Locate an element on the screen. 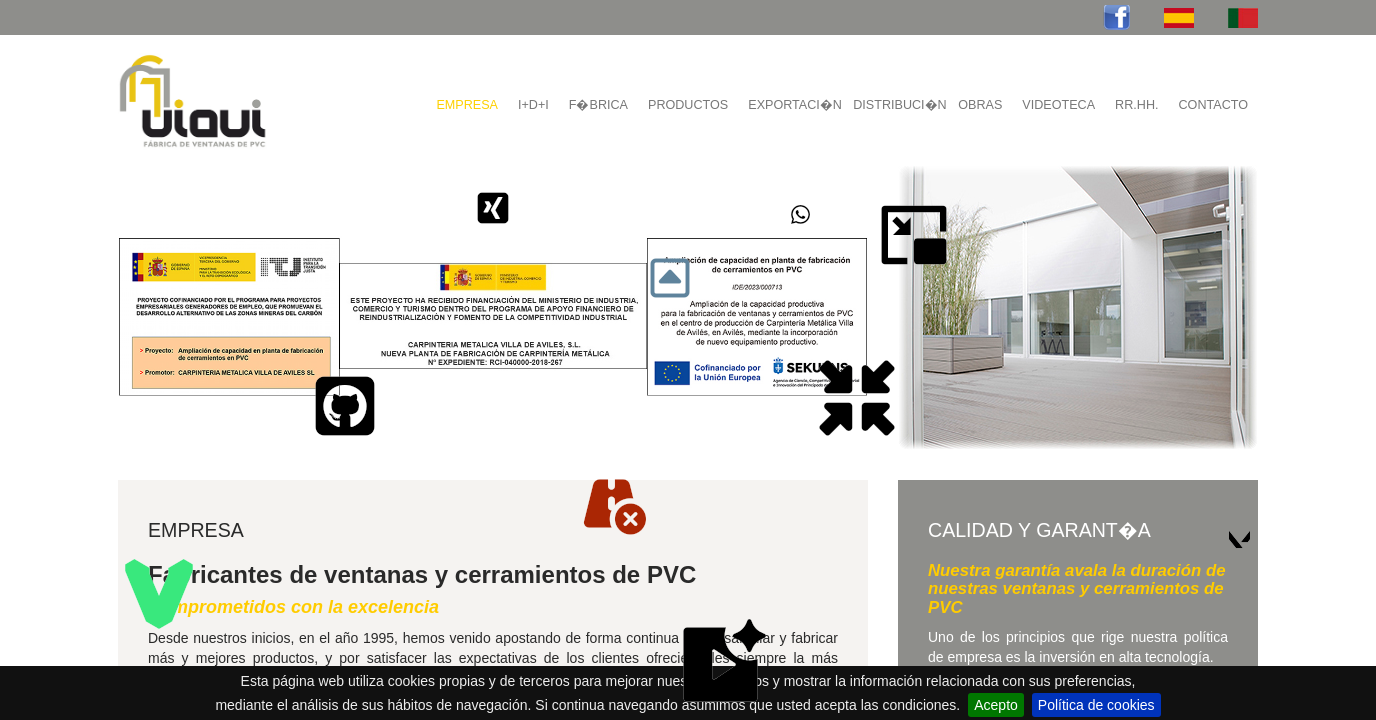 Image resolution: width=1376 pixels, height=720 pixels. enable picture-in-picture mode is located at coordinates (914, 235).